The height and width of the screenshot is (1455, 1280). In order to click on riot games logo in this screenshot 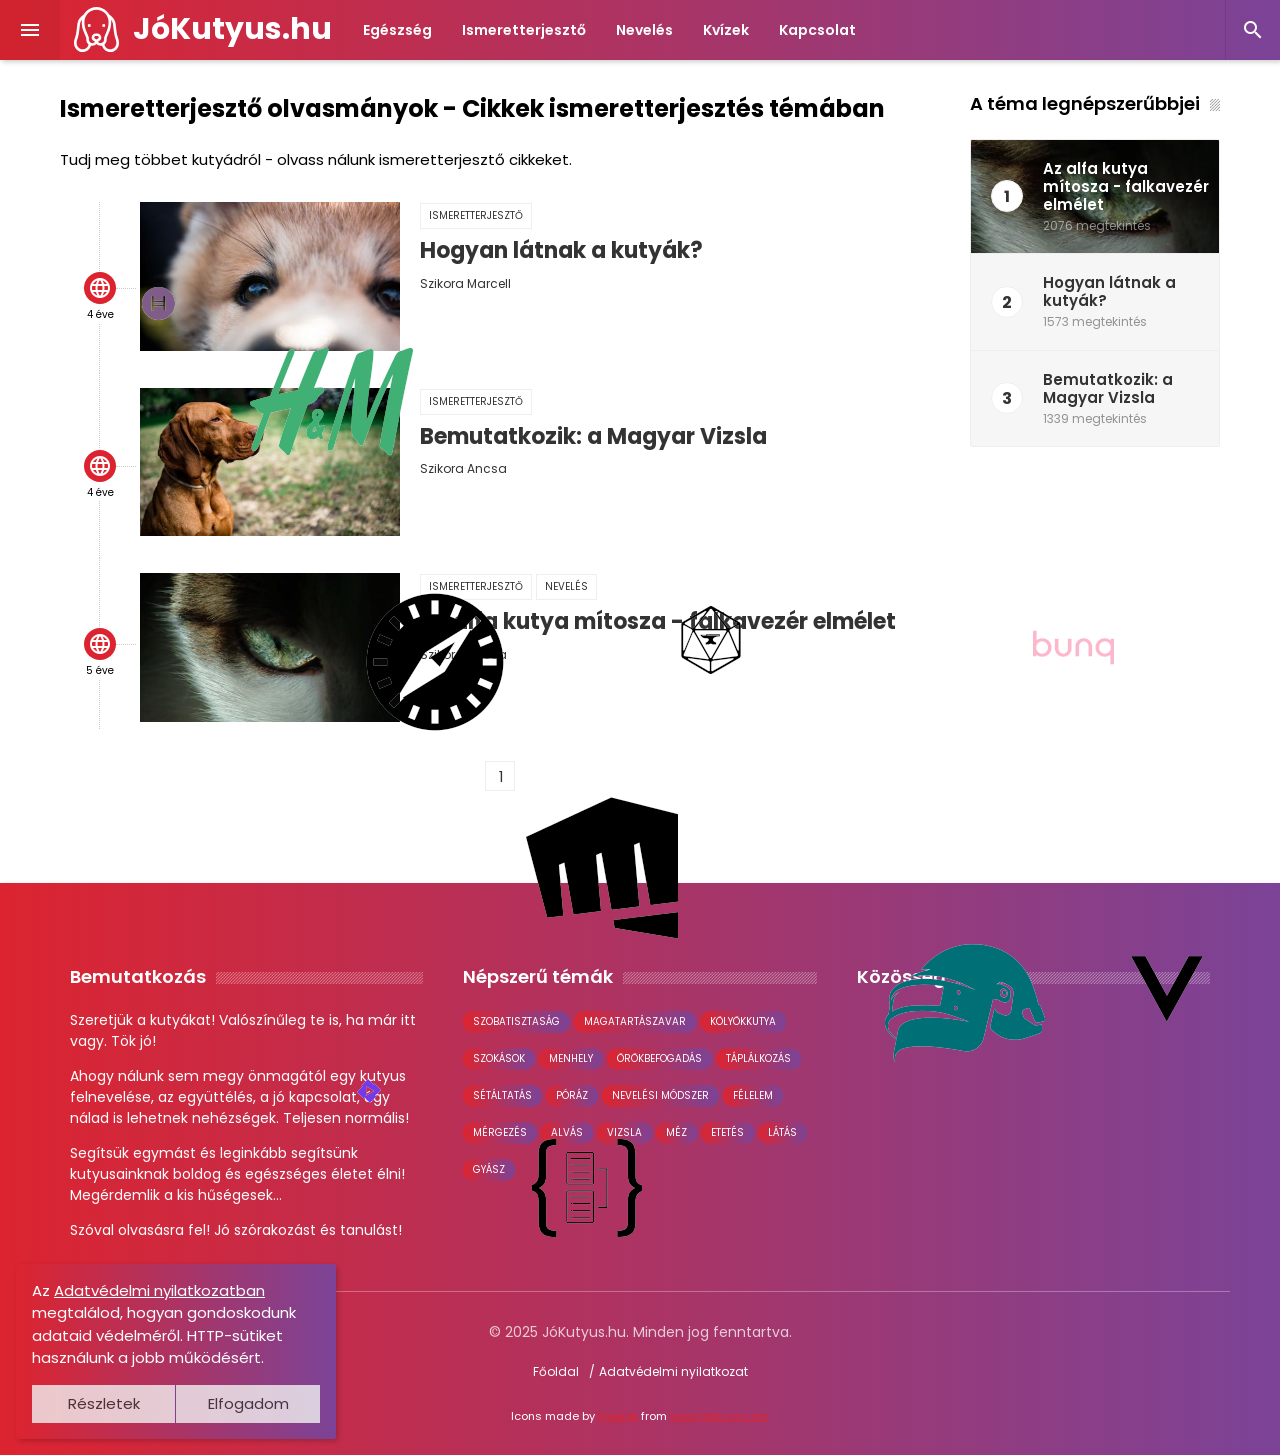, I will do `click(602, 868)`.